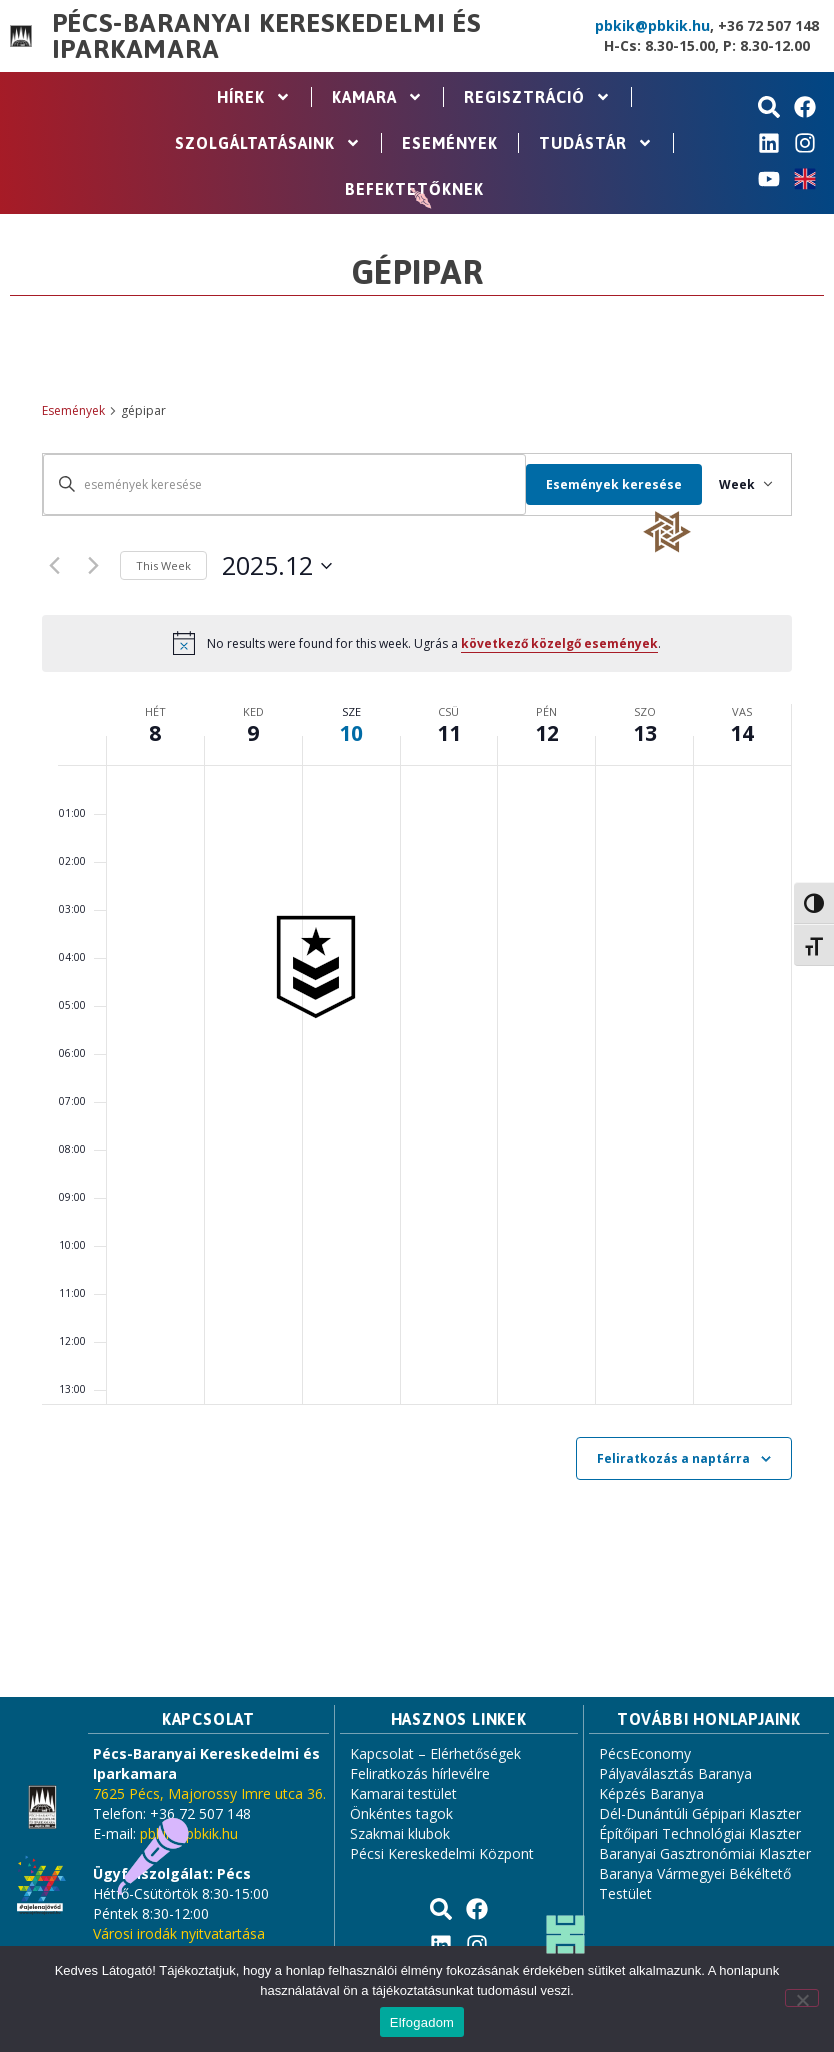 Image resolution: width=834 pixels, height=2052 pixels. I want to click on tap to start voice recording, so click(150, 1856).